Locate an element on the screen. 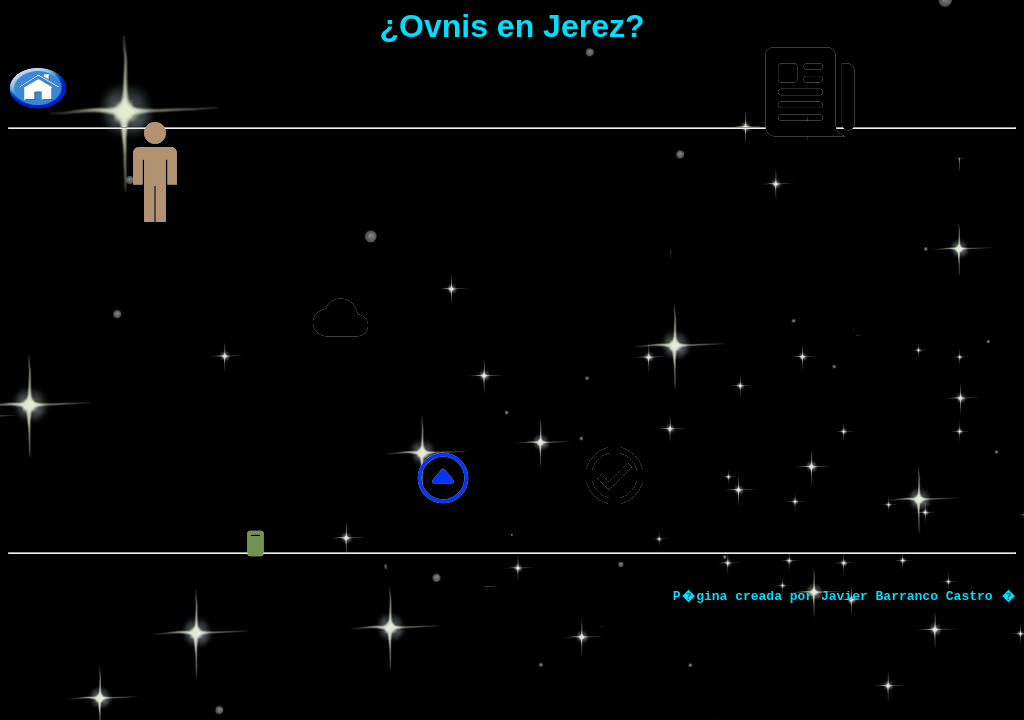  scroll to top of page is located at coordinates (443, 478).